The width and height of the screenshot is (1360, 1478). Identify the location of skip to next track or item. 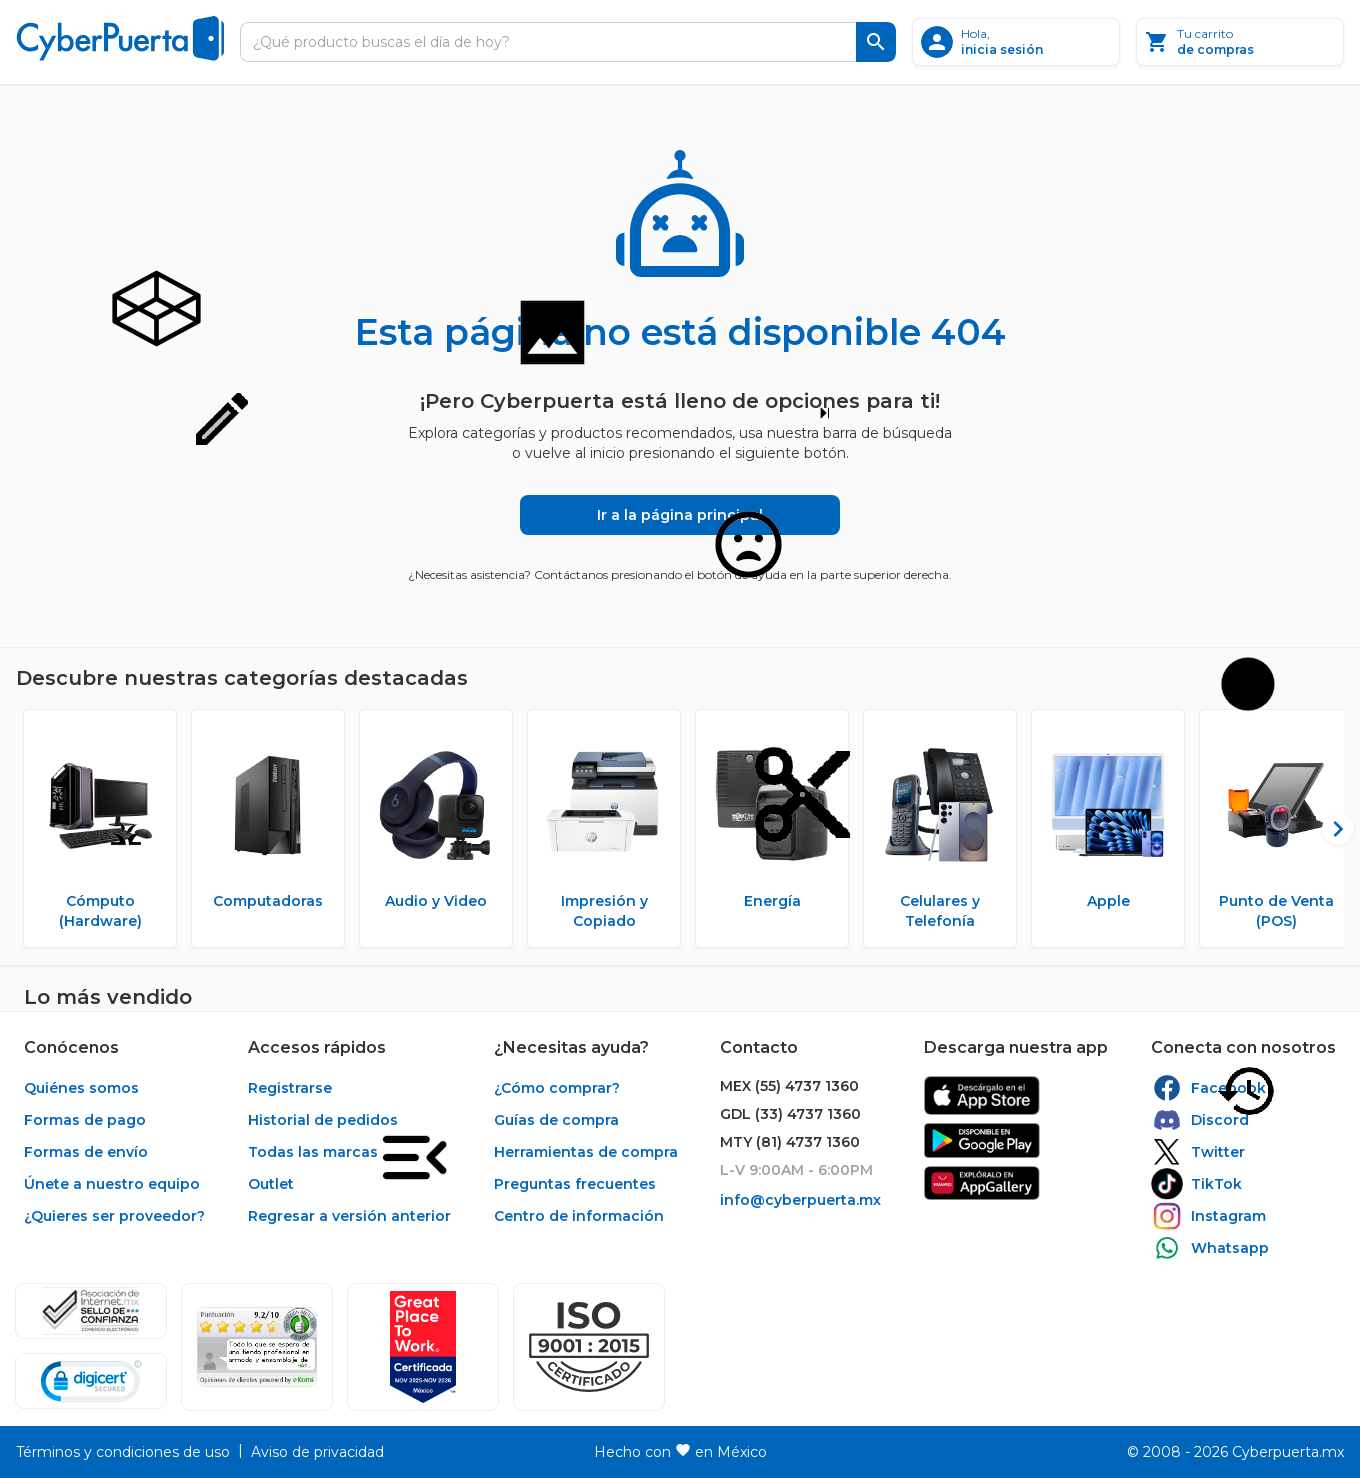
(825, 413).